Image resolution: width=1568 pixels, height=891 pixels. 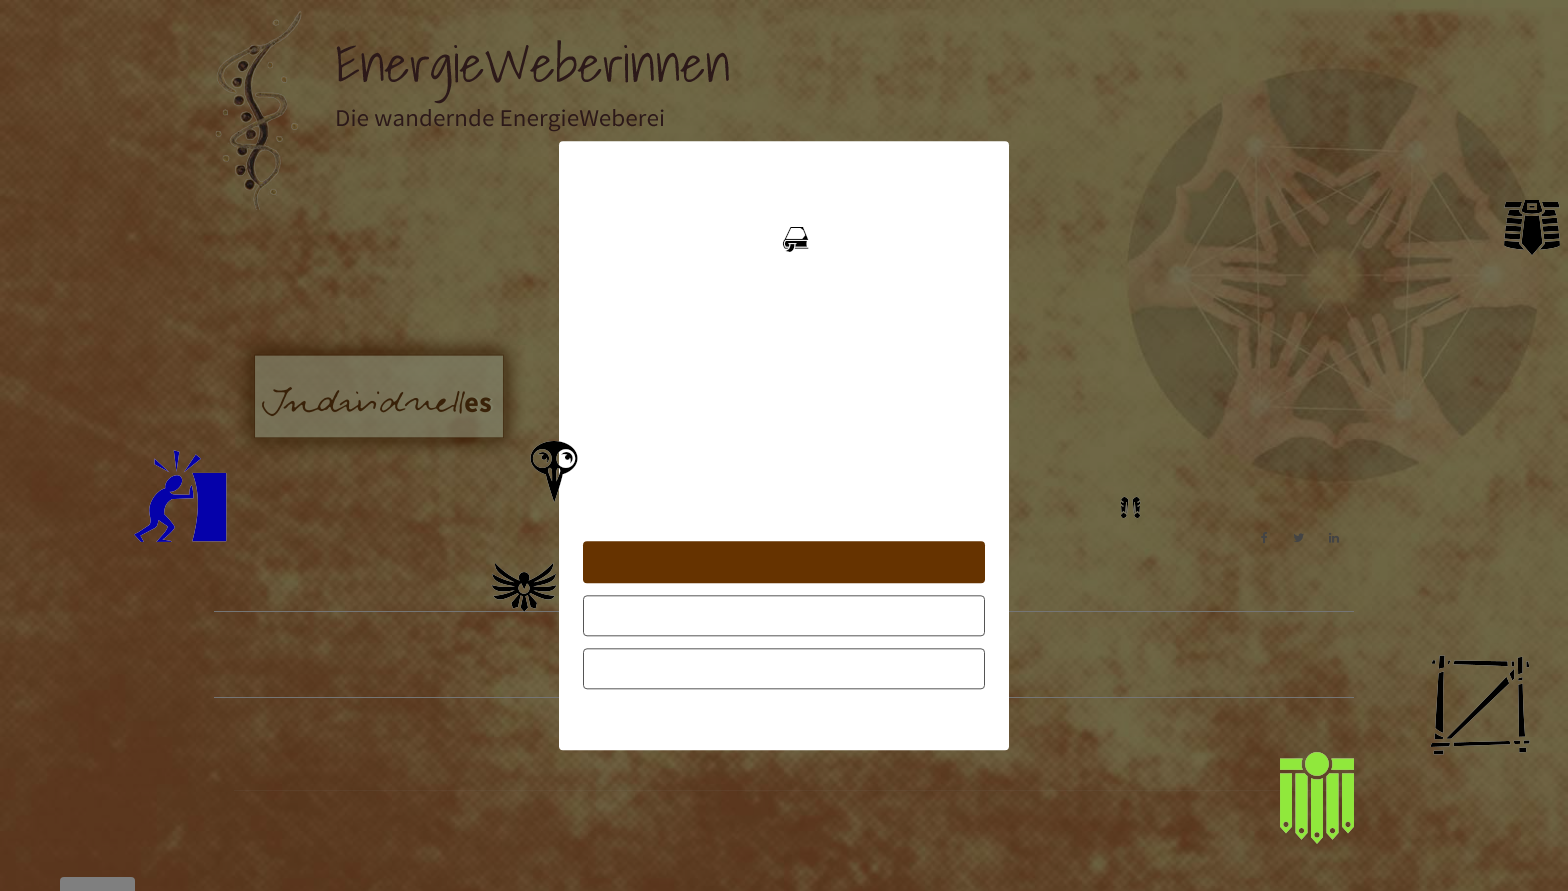 What do you see at coordinates (180, 495) in the screenshot?
I see `push to activate or move an object` at bounding box center [180, 495].